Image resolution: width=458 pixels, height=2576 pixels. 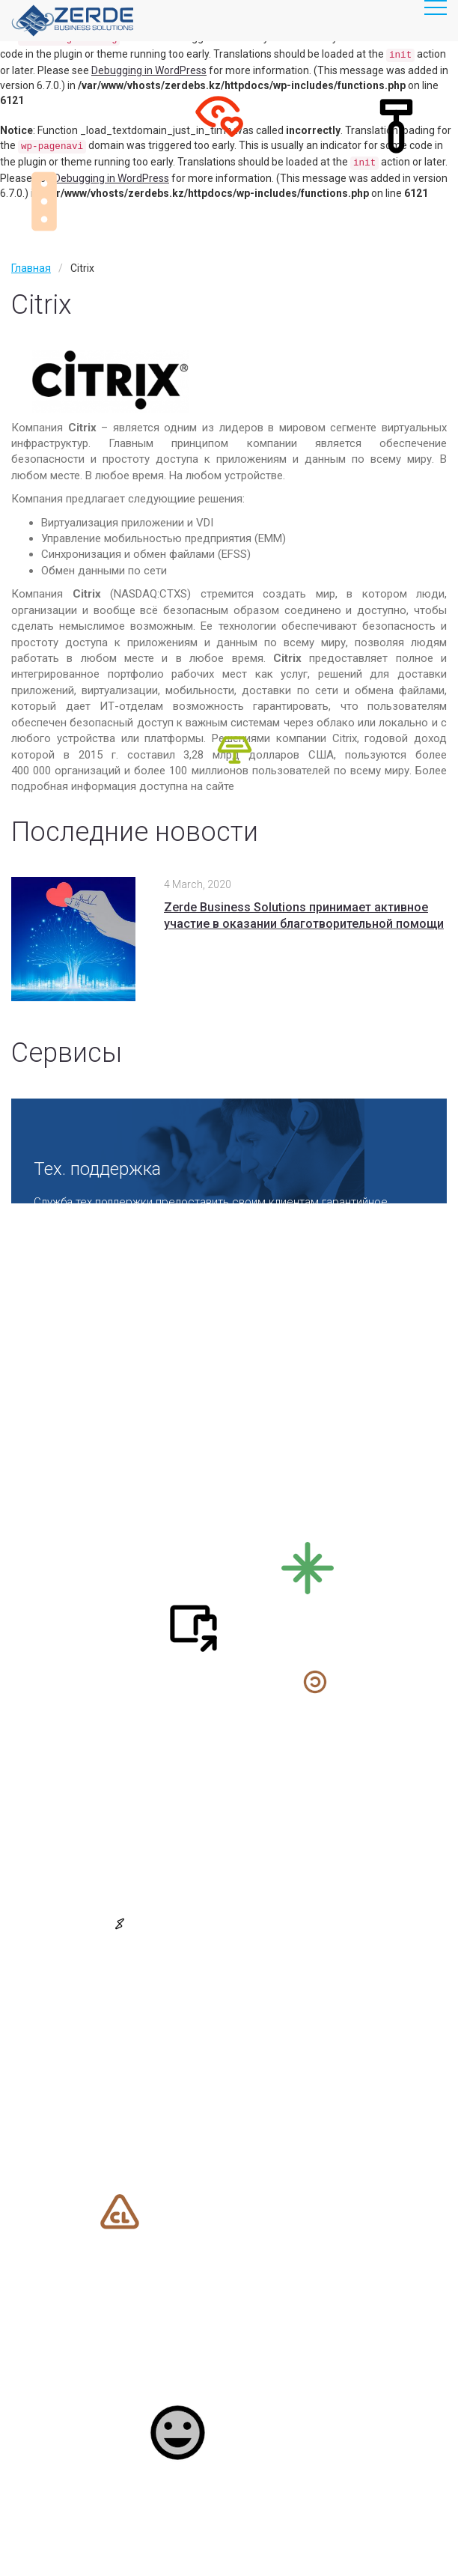 What do you see at coordinates (218, 112) in the screenshot?
I see `add to favorites while viewing` at bounding box center [218, 112].